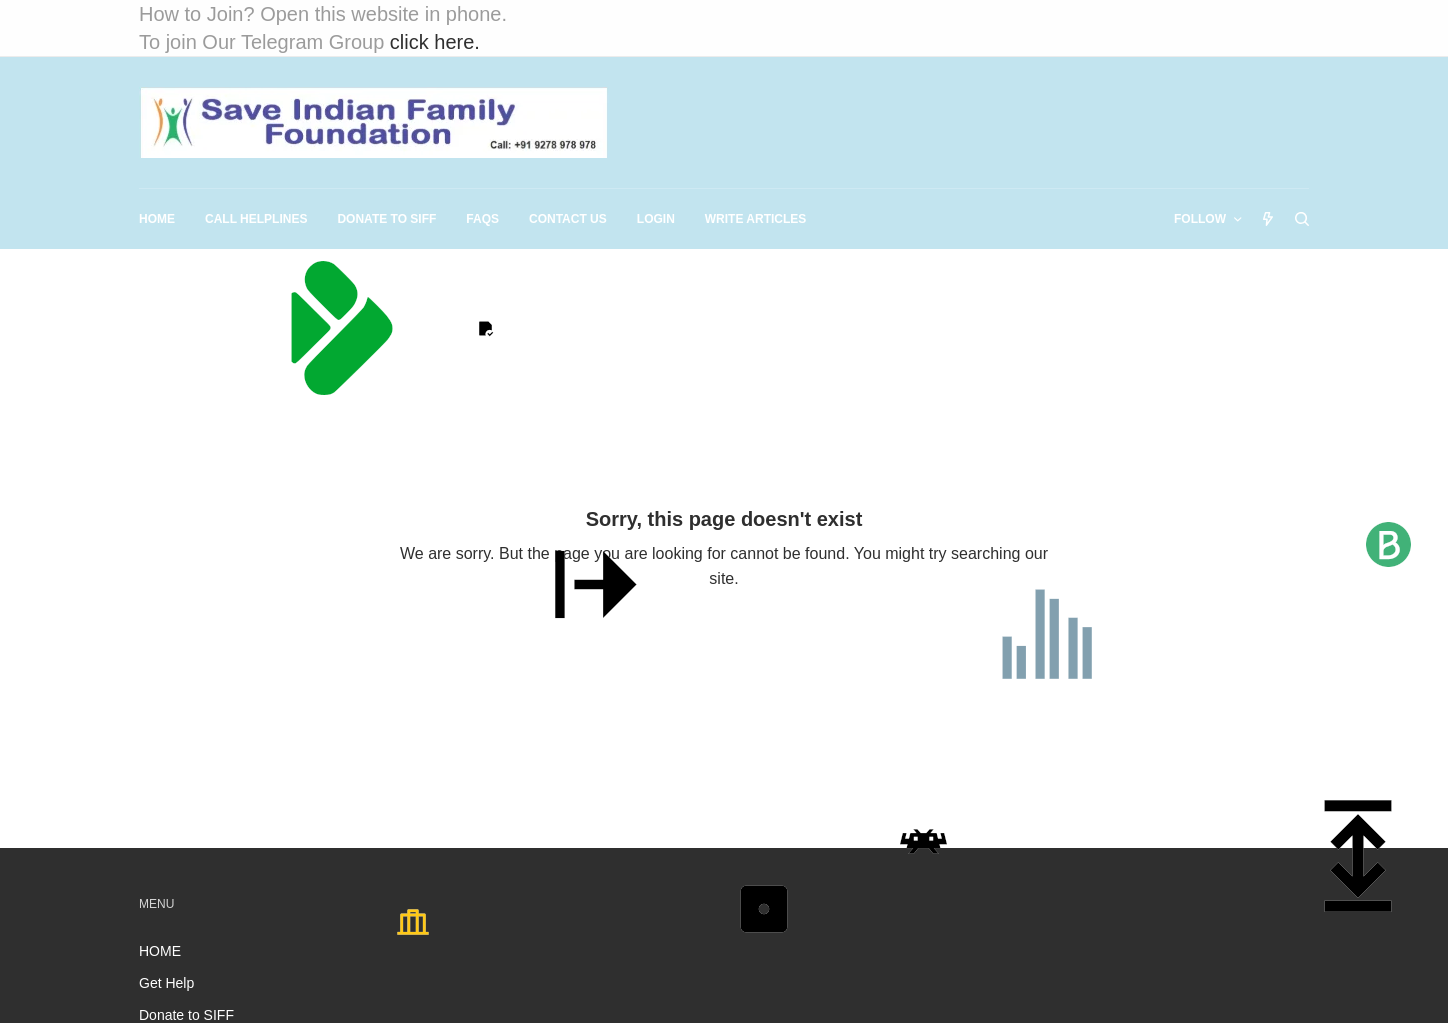 This screenshot has width=1448, height=1023. What do you see at coordinates (1358, 856) in the screenshot?
I see `expand element height vertically` at bounding box center [1358, 856].